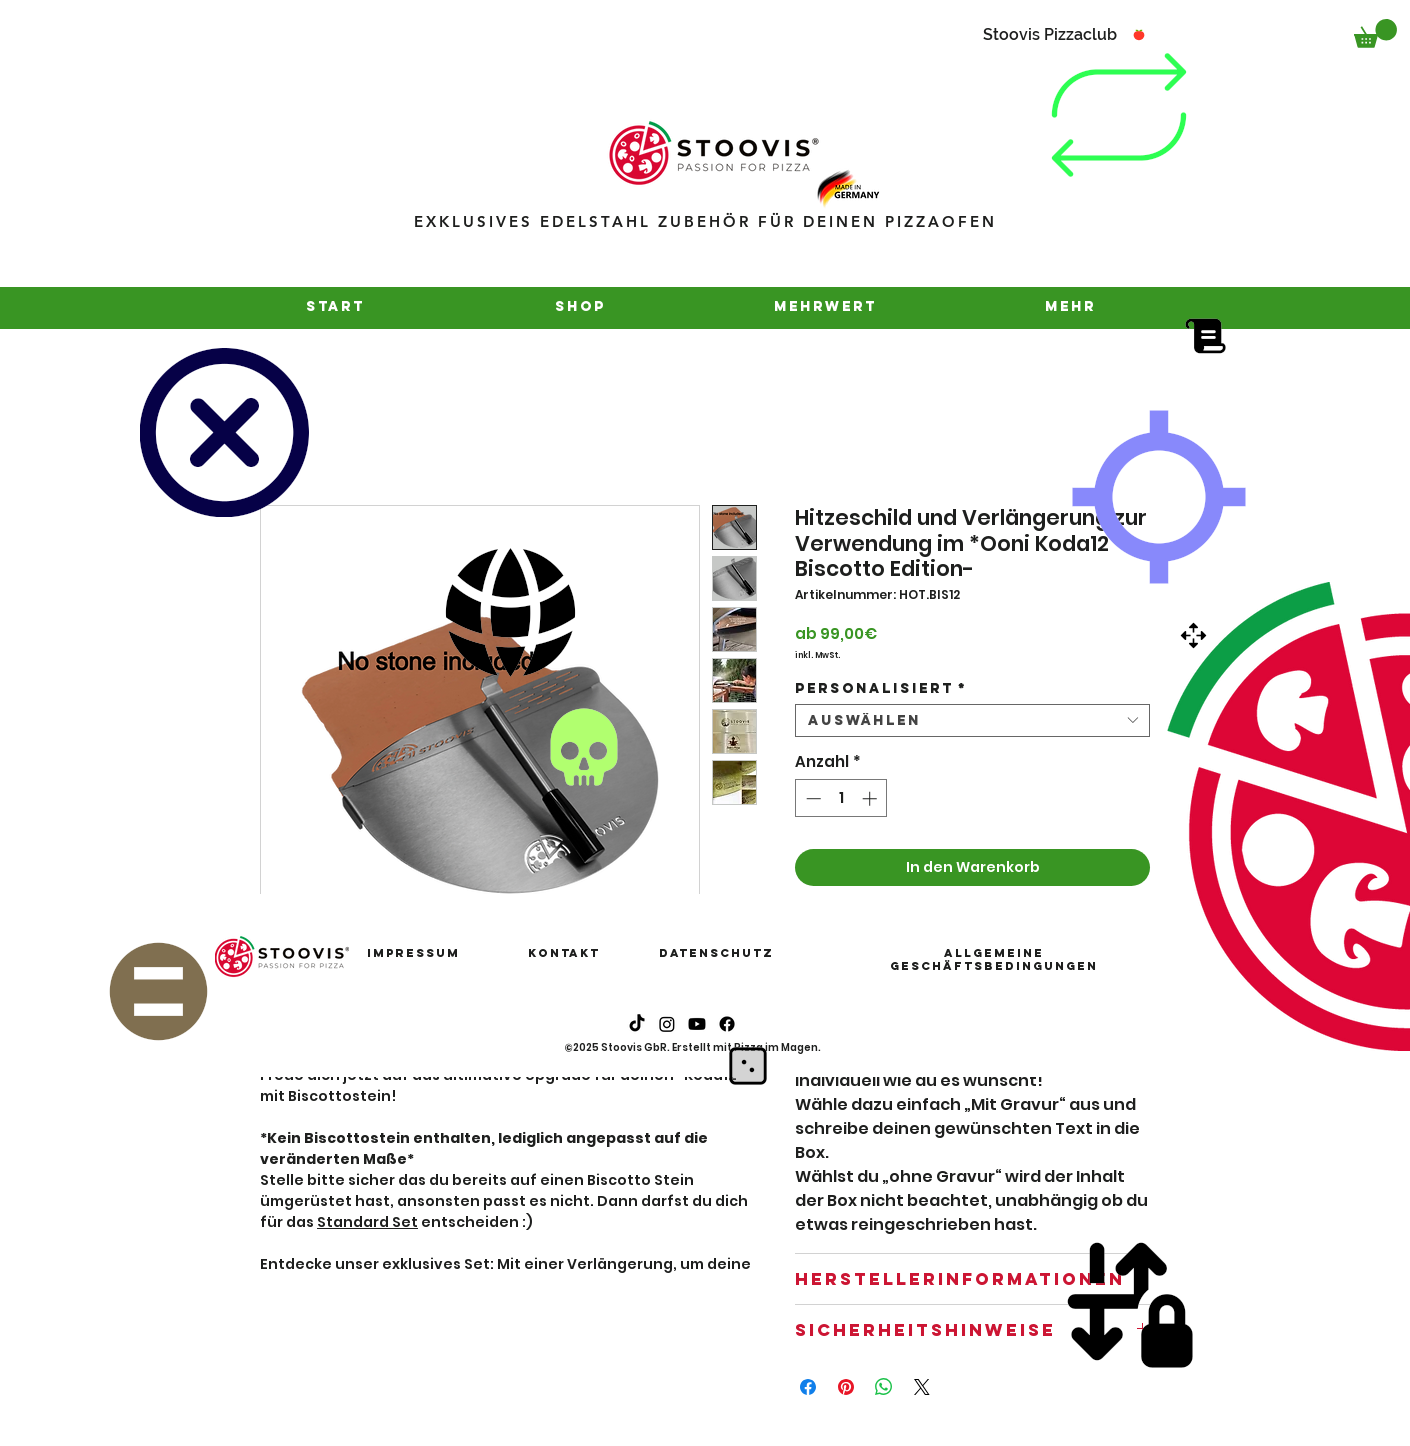 The height and width of the screenshot is (1446, 1410). Describe the element at coordinates (584, 747) in the screenshot. I see `indicates danger or hazardous content` at that location.